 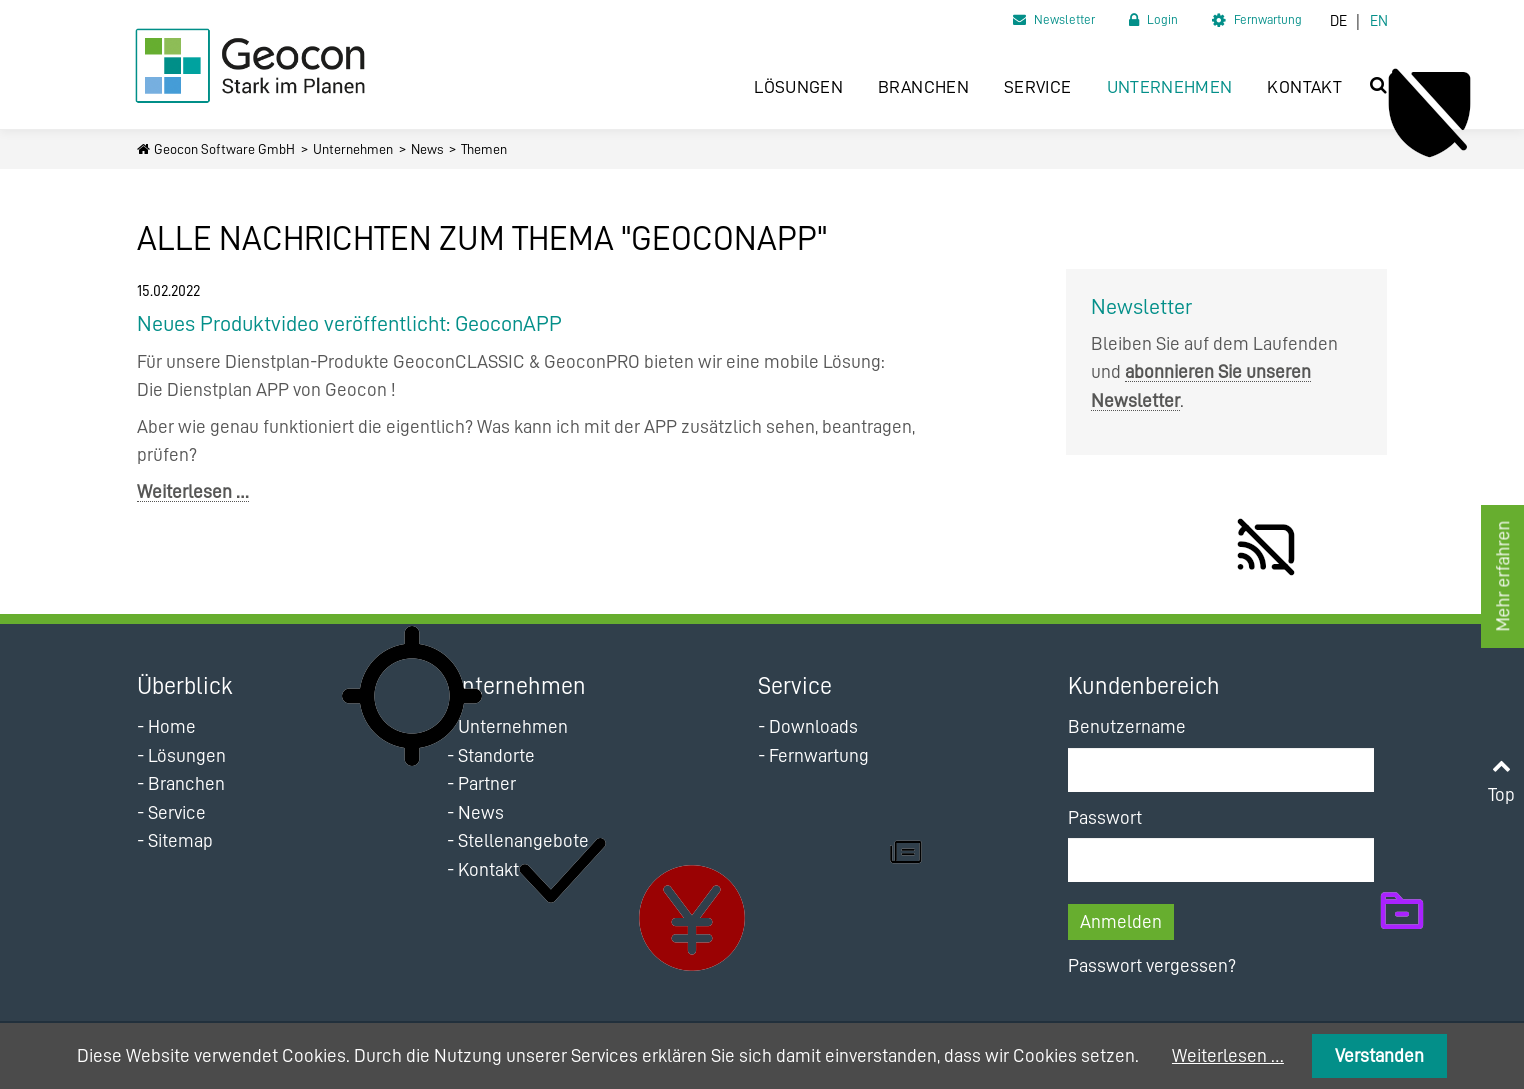 I want to click on remove a folder from your files, so click(x=1402, y=911).